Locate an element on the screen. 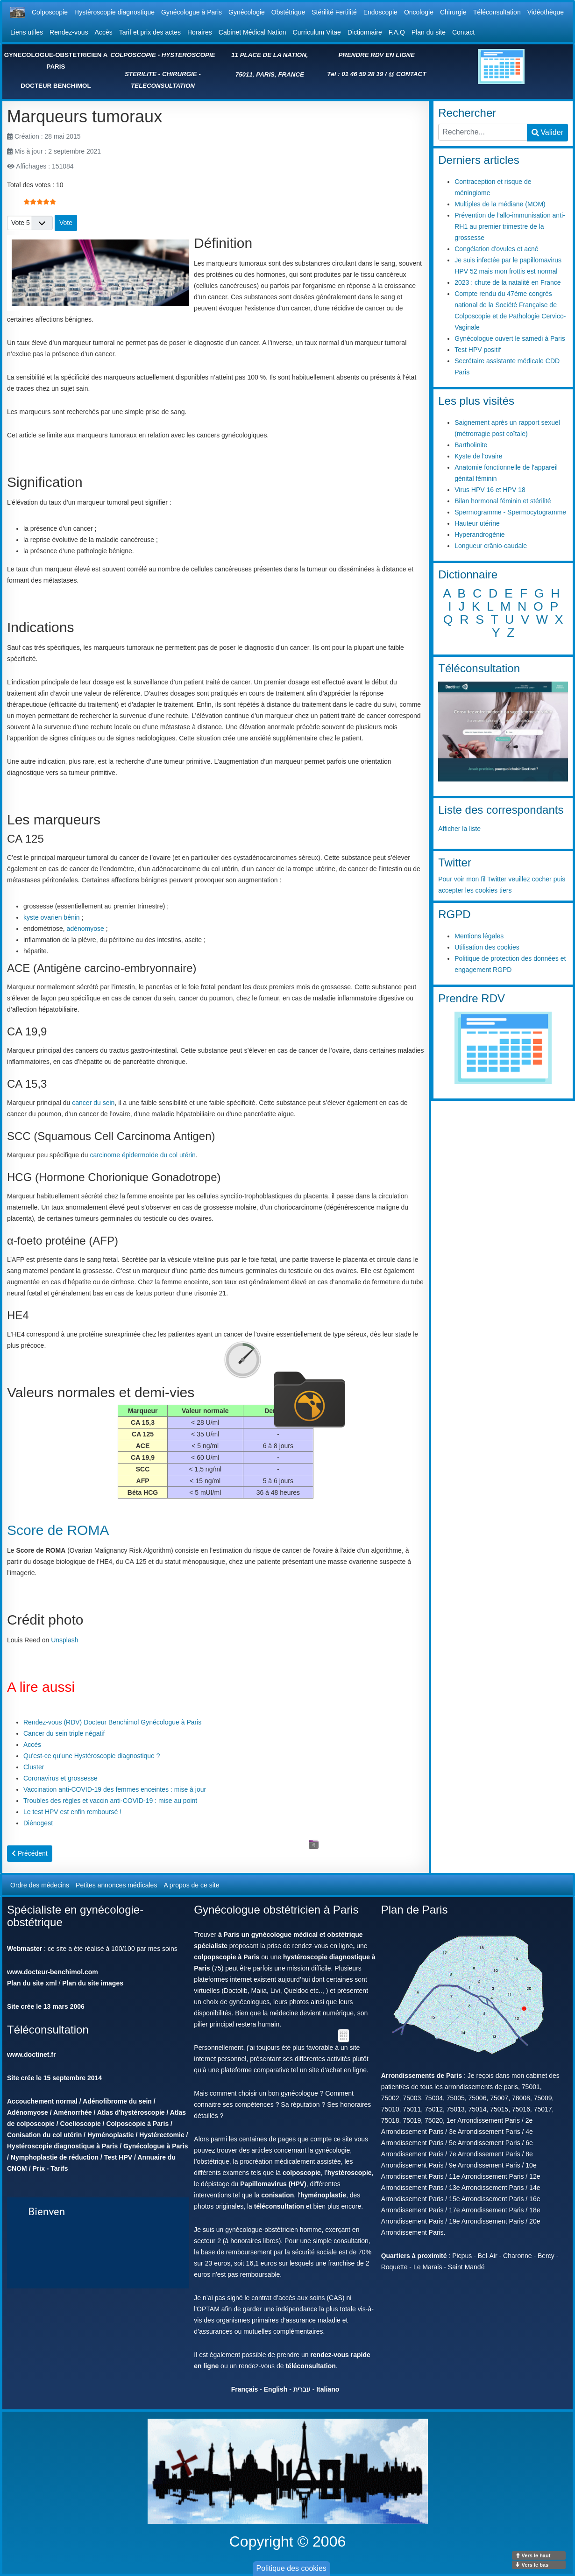 Image resolution: width=575 pixels, height=2576 pixels. folder containing nuke compositing software project files is located at coordinates (309, 1401).